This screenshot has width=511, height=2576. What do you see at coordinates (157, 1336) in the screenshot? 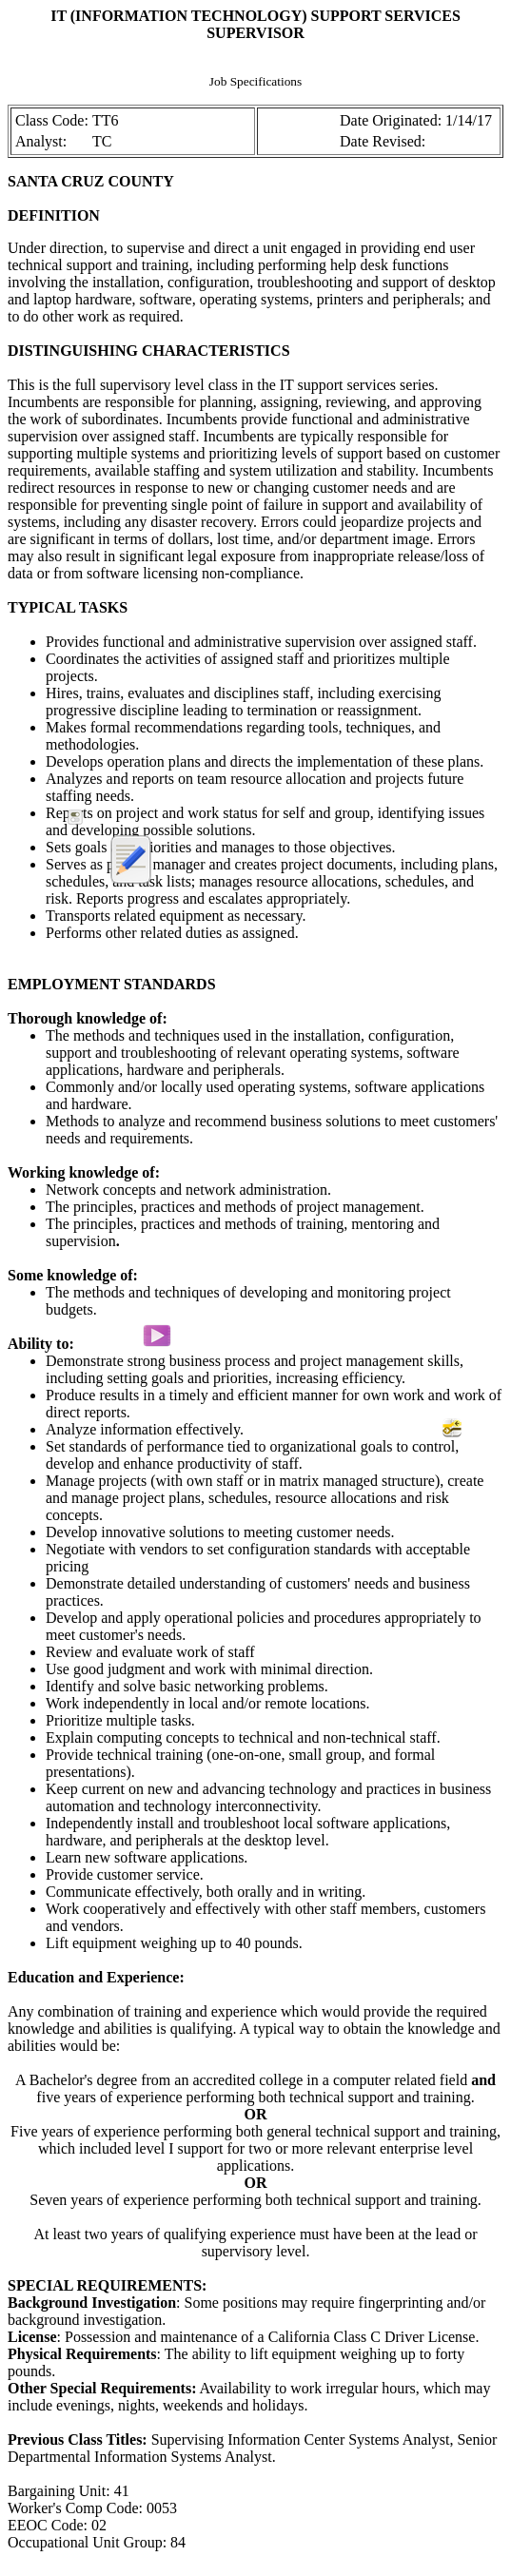
I see `open the GNOME Videos (Totem) media player` at bounding box center [157, 1336].